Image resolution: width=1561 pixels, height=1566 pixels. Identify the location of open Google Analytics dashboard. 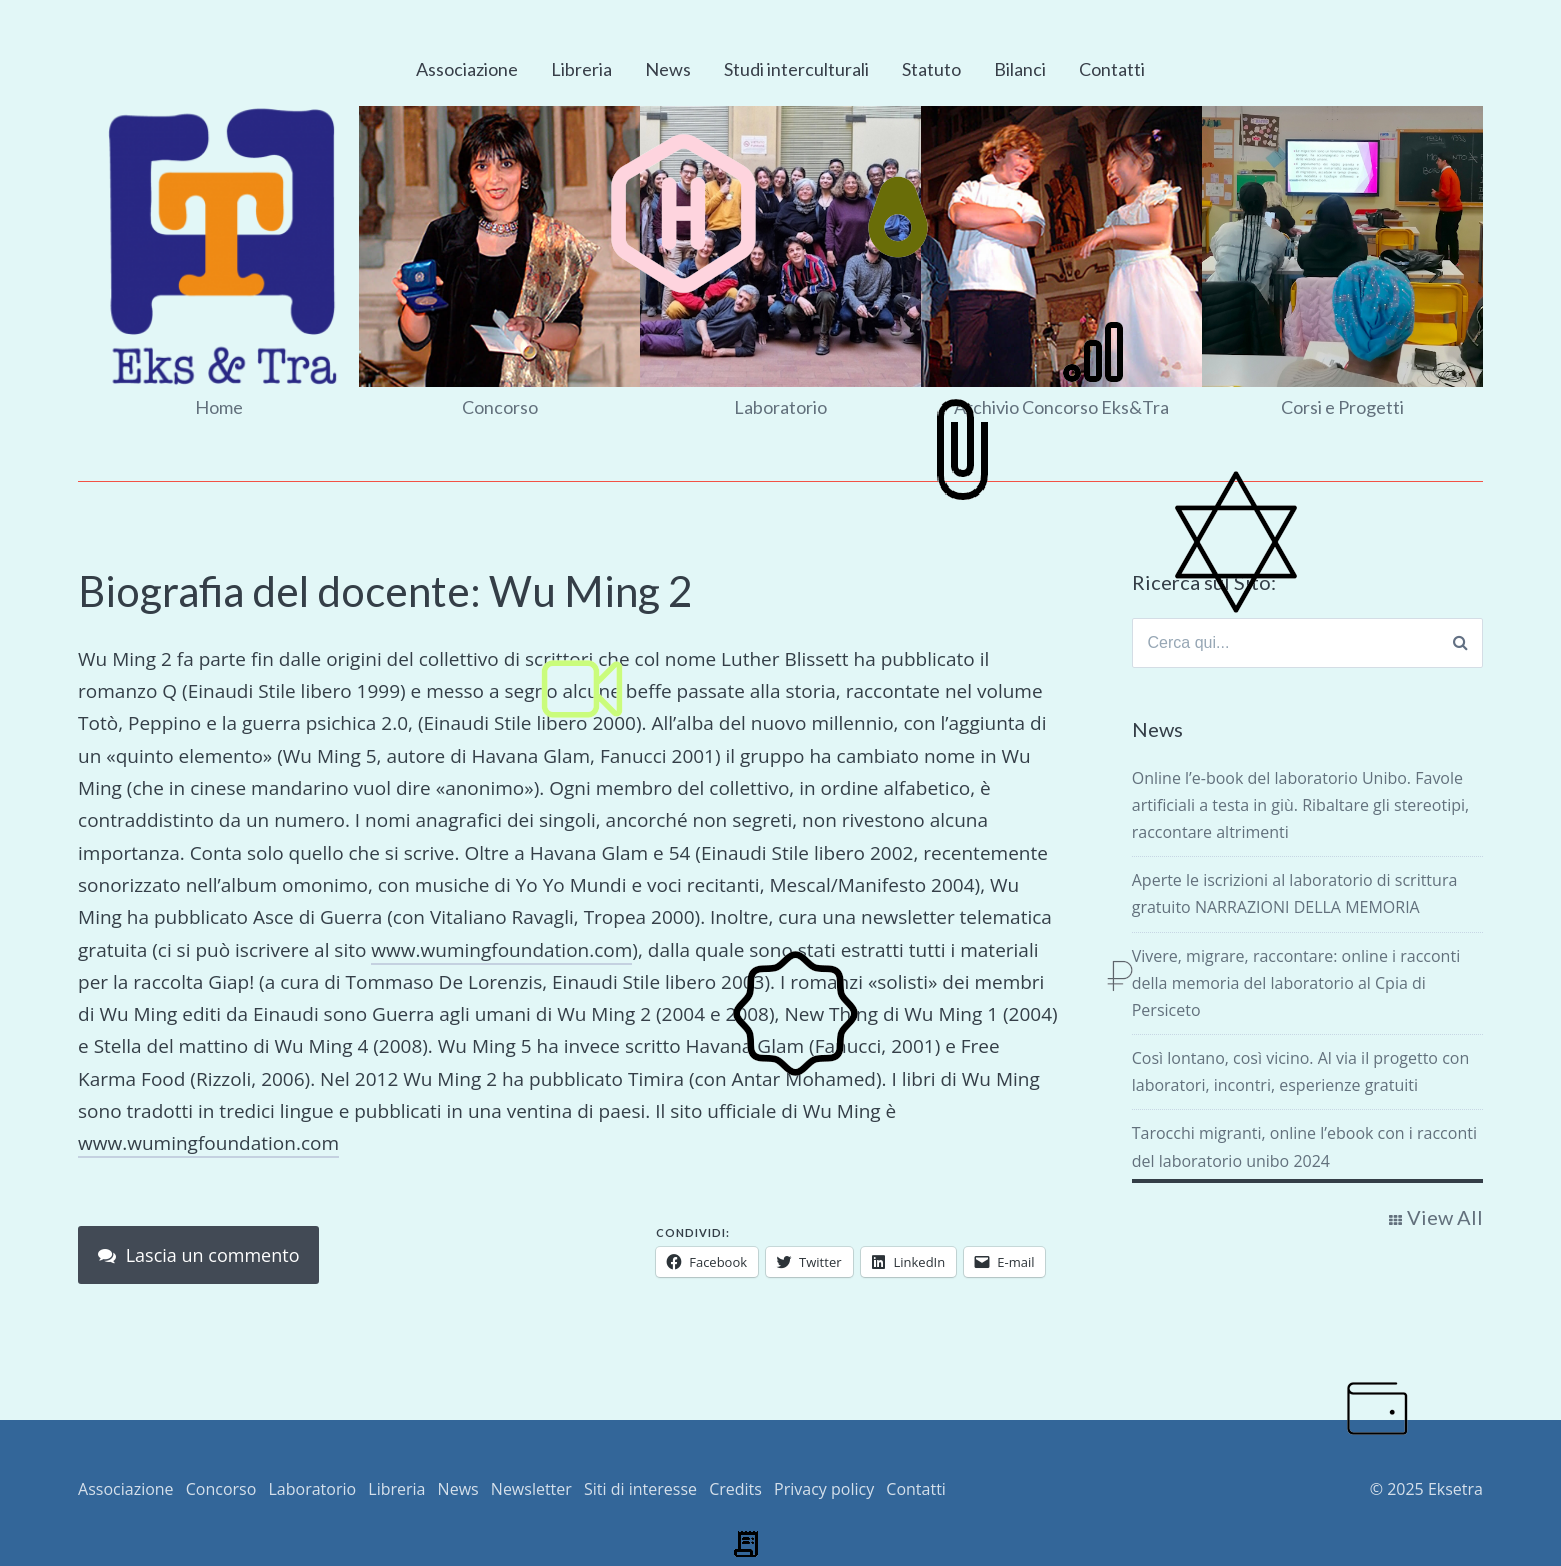
(1093, 352).